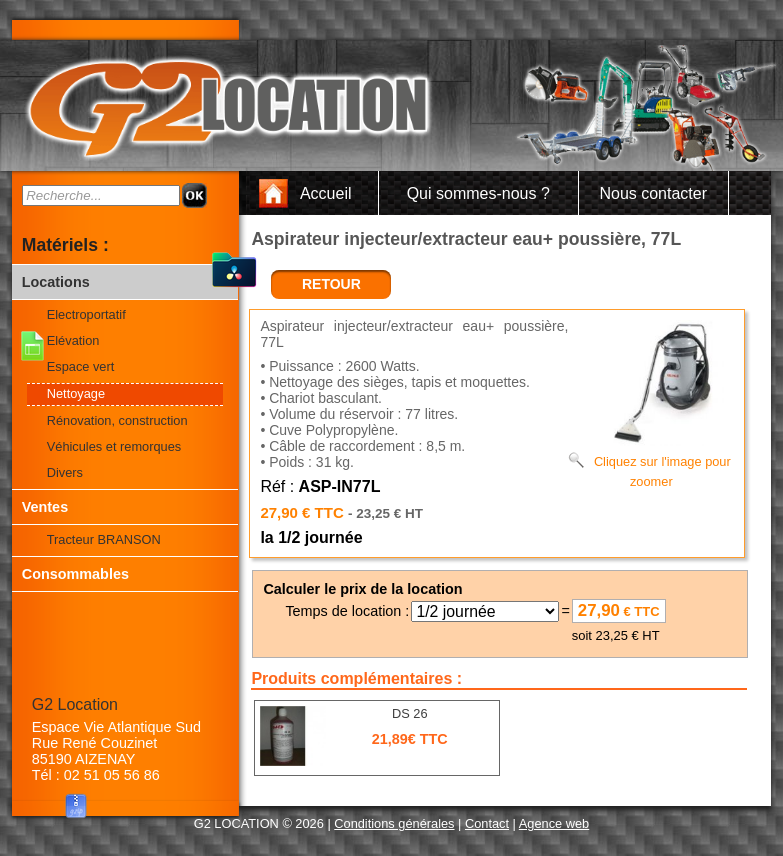 Image resolution: width=783 pixels, height=856 pixels. Describe the element at coordinates (234, 271) in the screenshot. I see `open davinci resolve project files folder` at that location.